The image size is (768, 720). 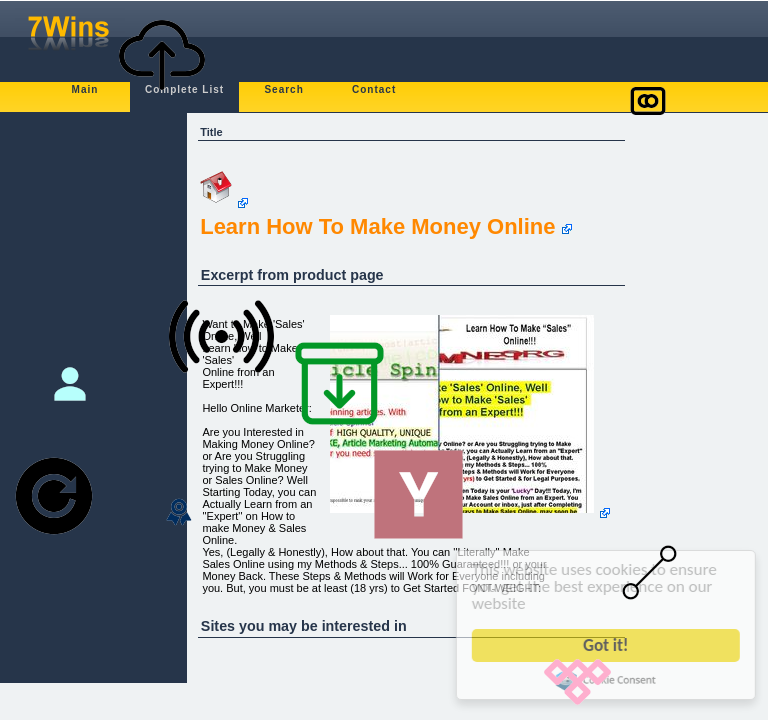 What do you see at coordinates (179, 512) in the screenshot?
I see `indicates an award or achievement` at bounding box center [179, 512].